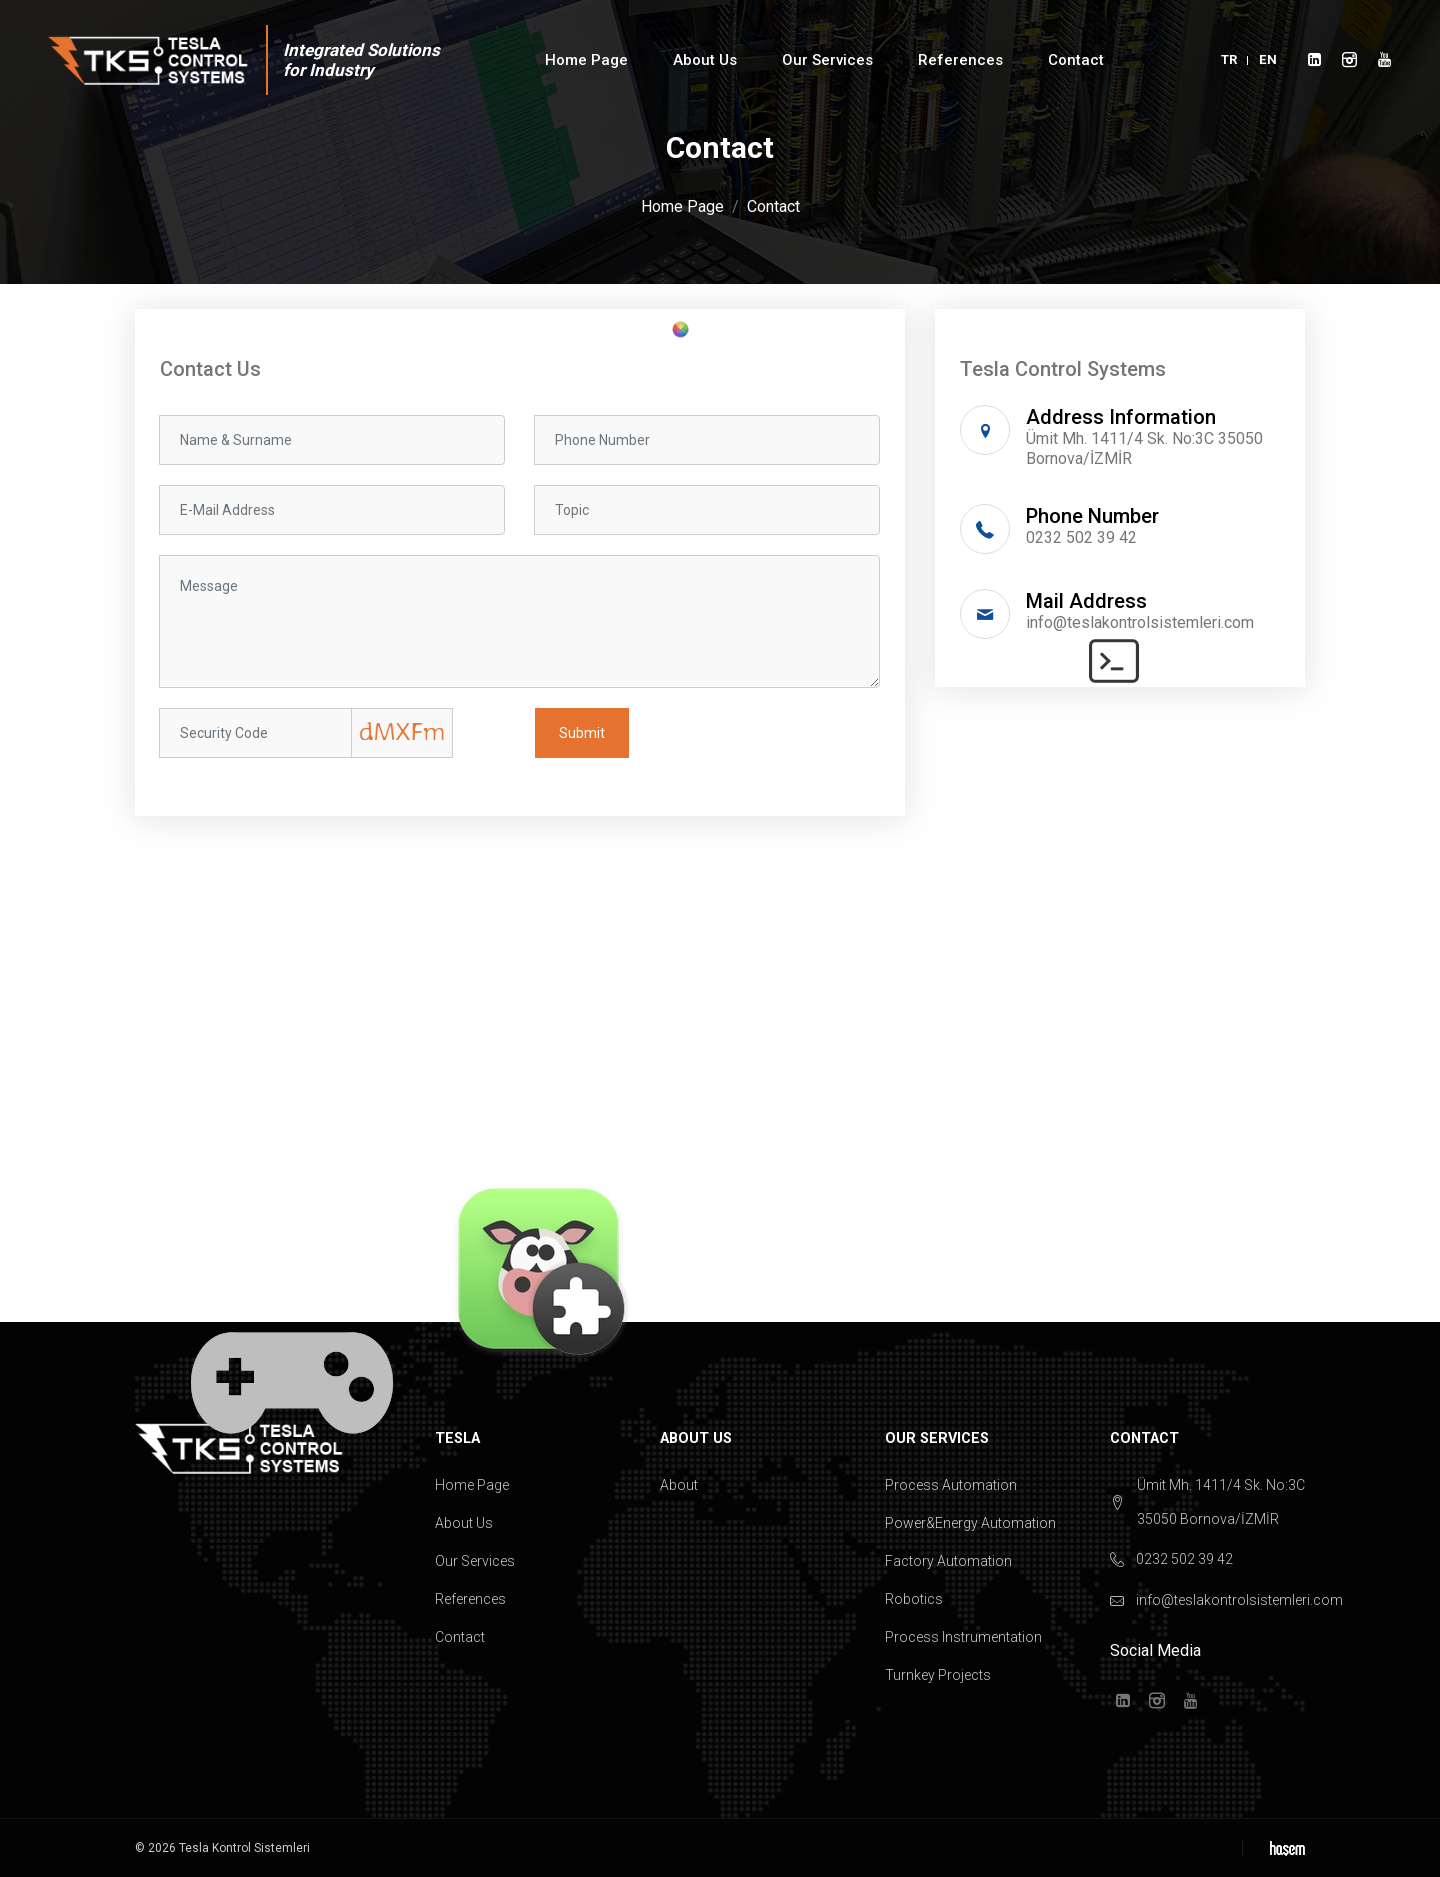  I want to click on open terminal or command line interface, so click(1114, 661).